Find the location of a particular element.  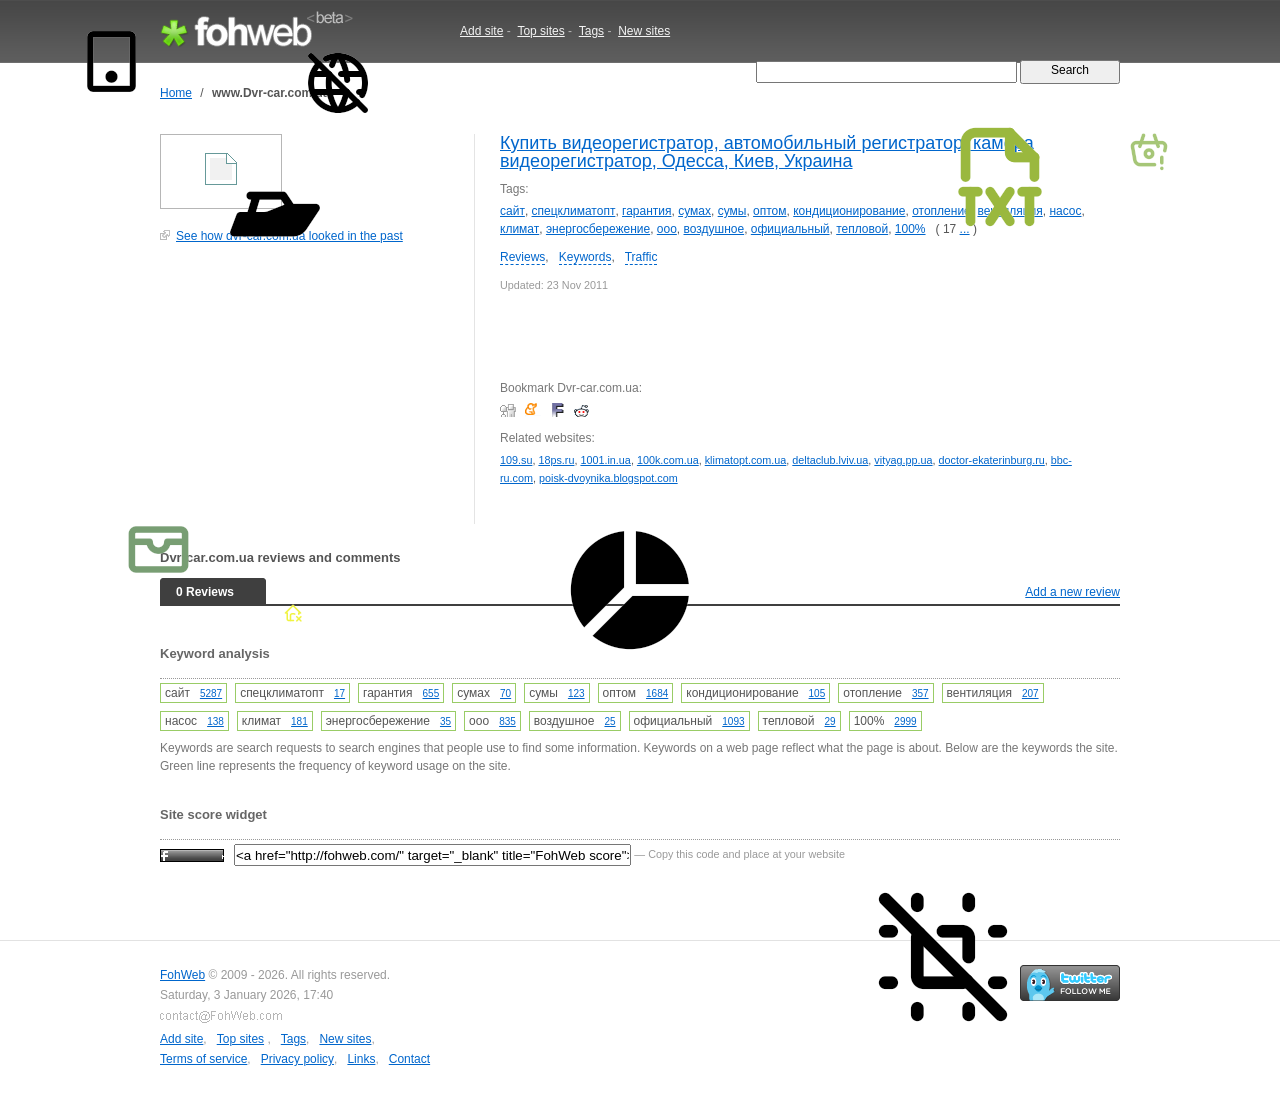

disable internet or web access is located at coordinates (338, 83).